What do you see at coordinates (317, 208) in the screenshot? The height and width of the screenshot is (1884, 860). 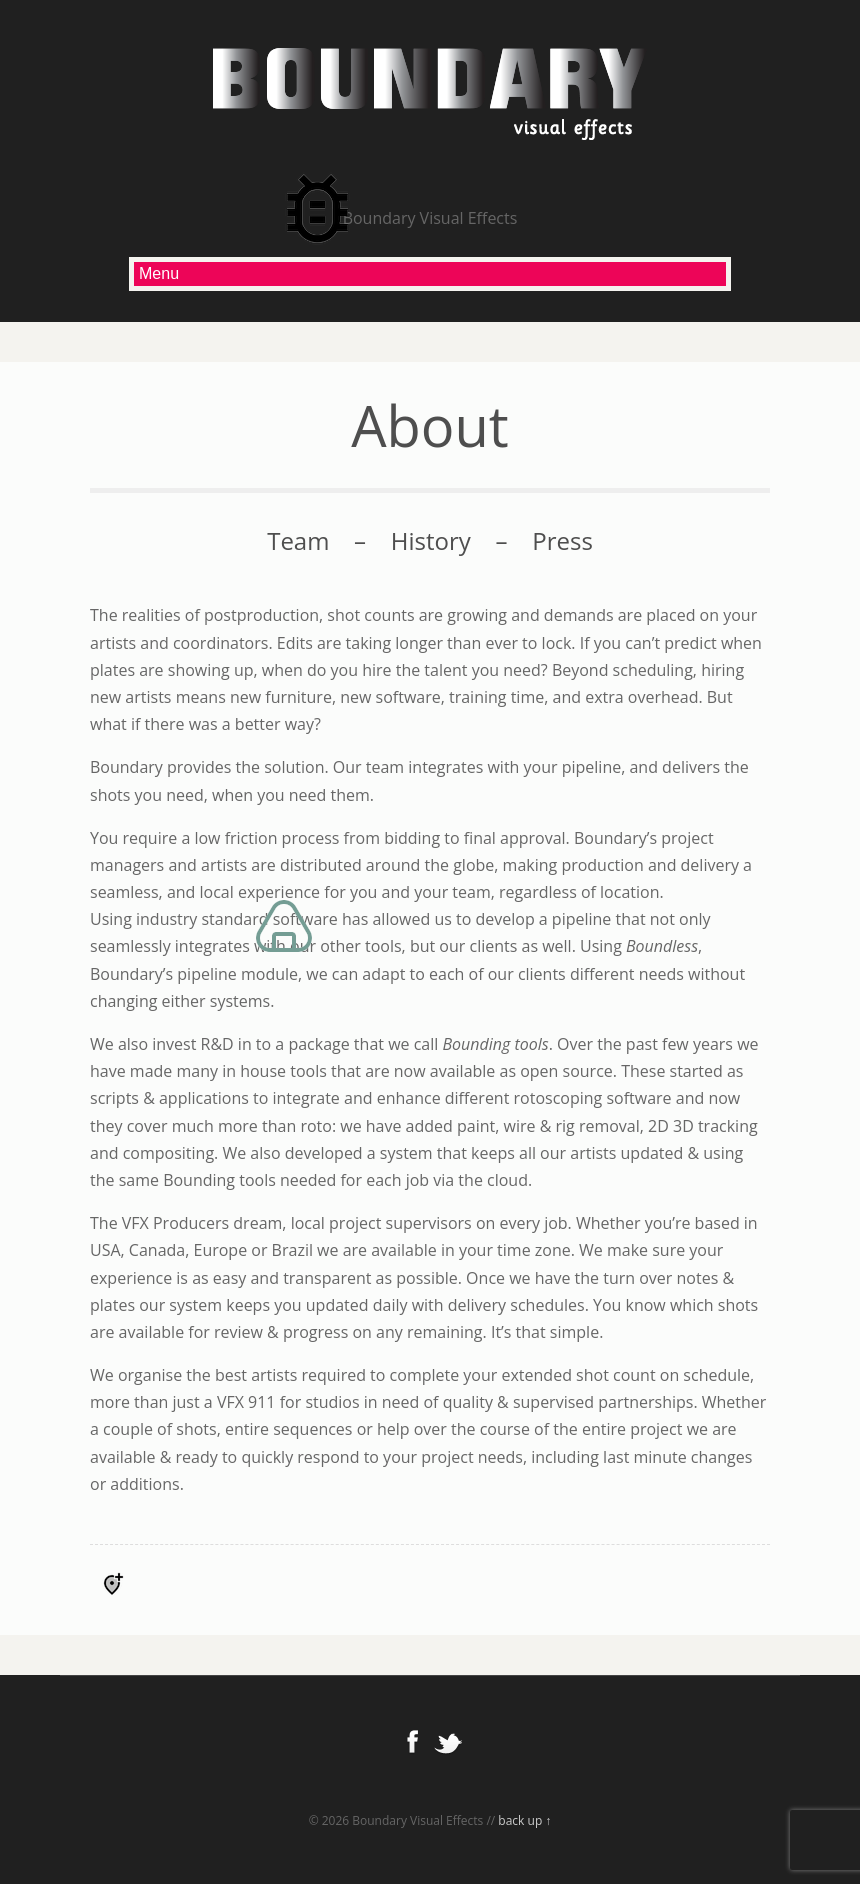 I see `report a bug or issue` at bounding box center [317, 208].